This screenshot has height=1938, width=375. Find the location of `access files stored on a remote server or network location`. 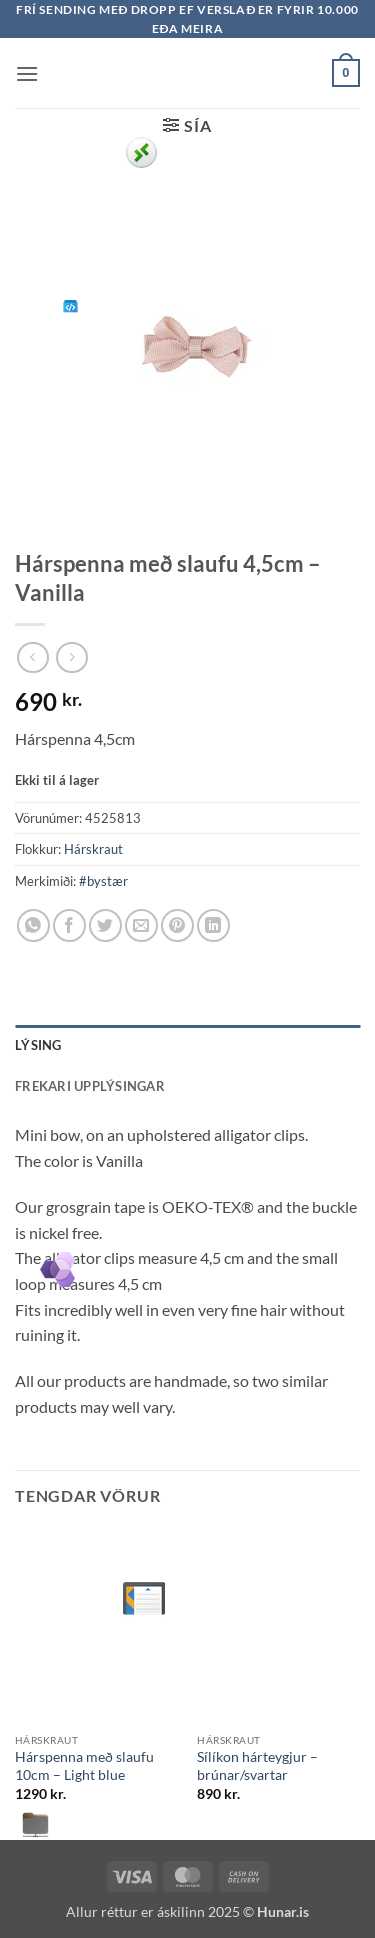

access files stored on a remote server or network location is located at coordinates (35, 1824).